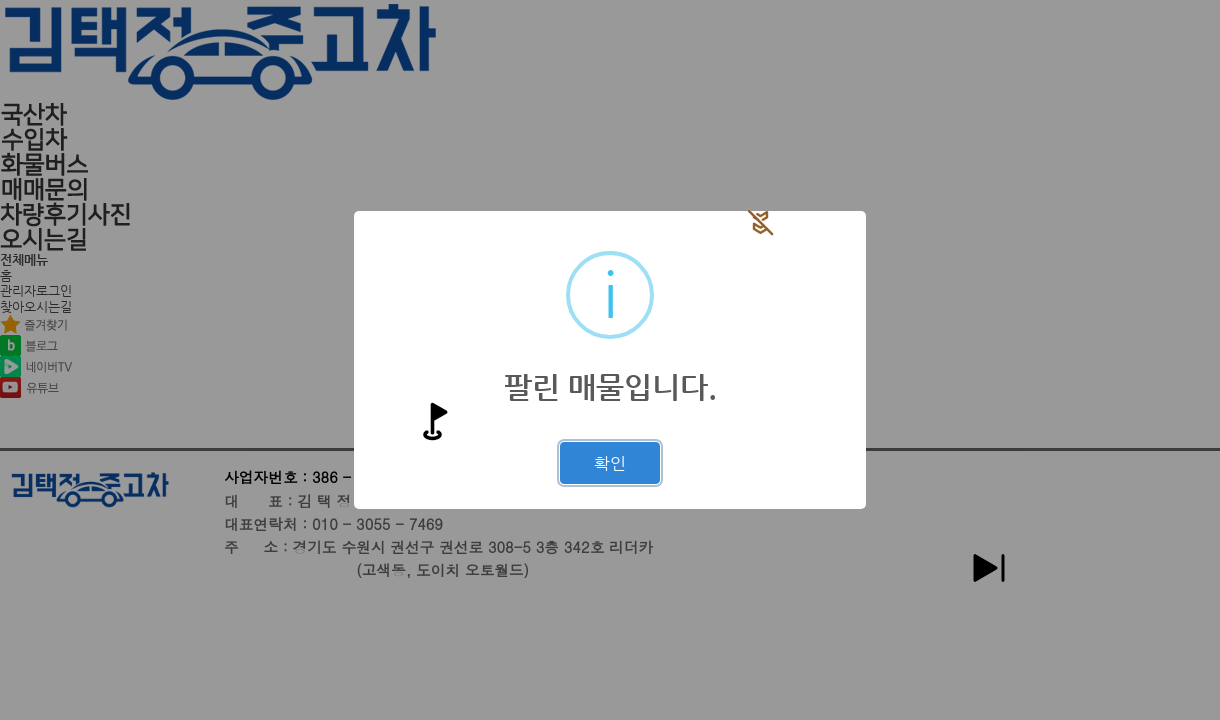  Describe the element at coordinates (760, 222) in the screenshot. I see `disable badge notifications` at that location.